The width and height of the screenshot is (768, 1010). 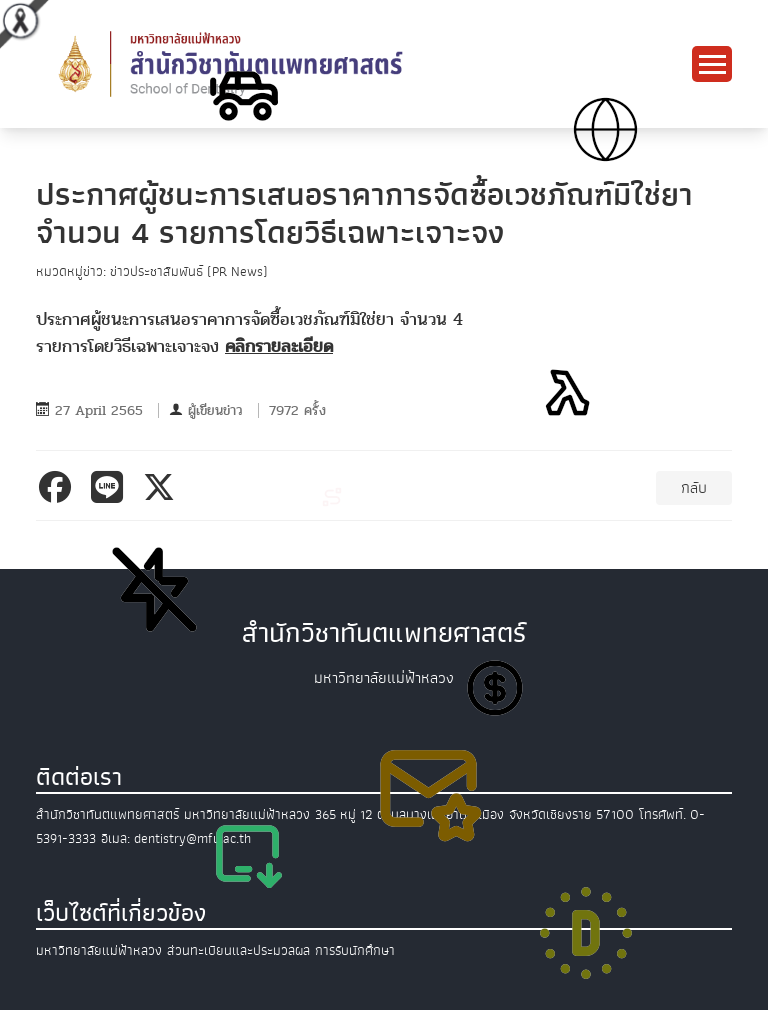 What do you see at coordinates (332, 497) in the screenshot?
I see `view route between two points` at bounding box center [332, 497].